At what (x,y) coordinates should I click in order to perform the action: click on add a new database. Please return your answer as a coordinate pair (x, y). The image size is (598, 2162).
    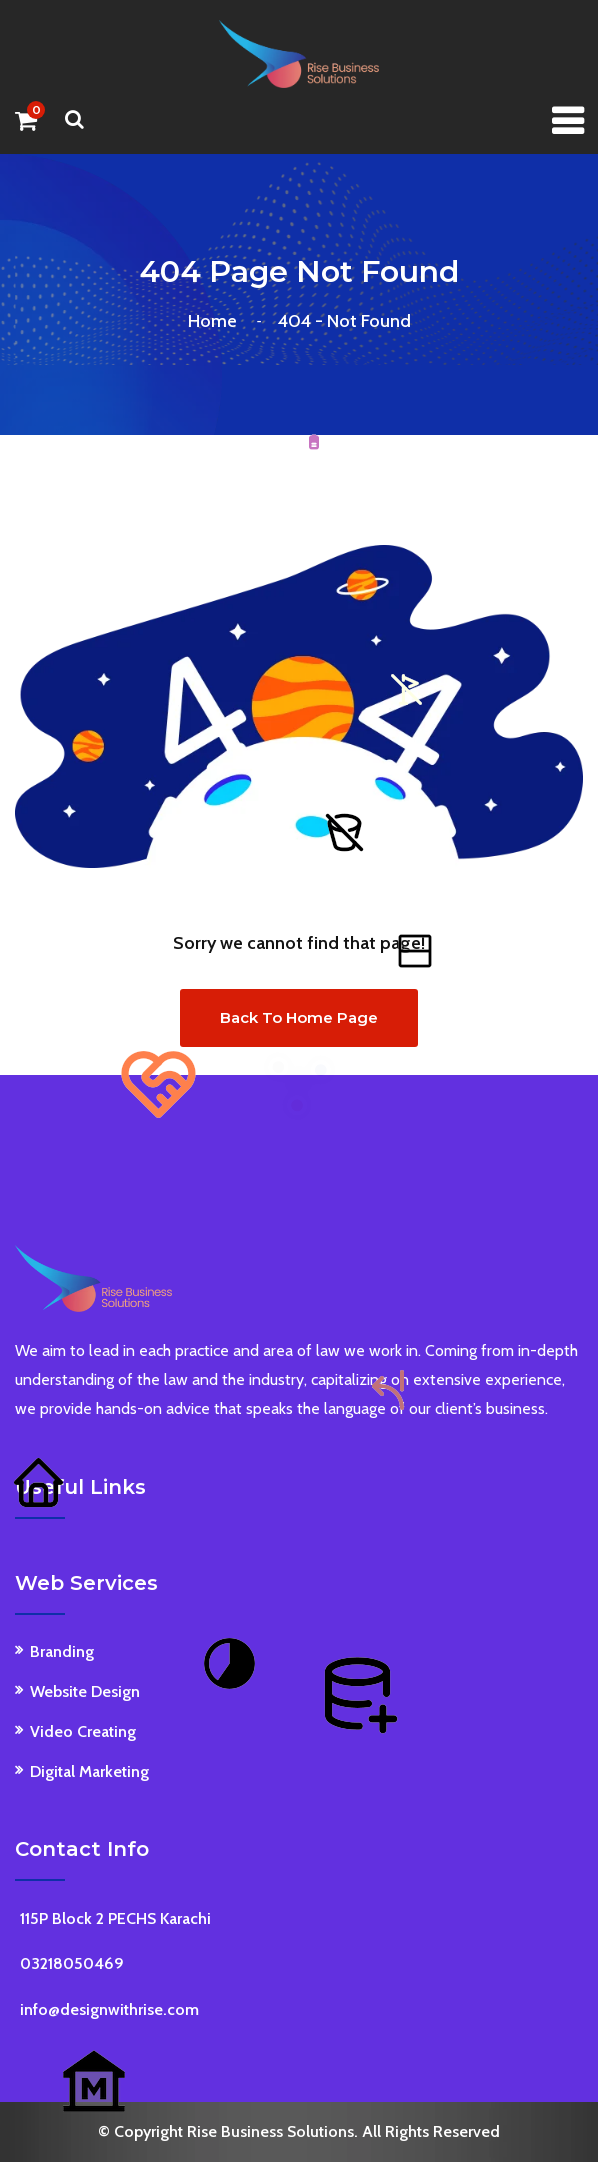
    Looking at the image, I should click on (357, 1693).